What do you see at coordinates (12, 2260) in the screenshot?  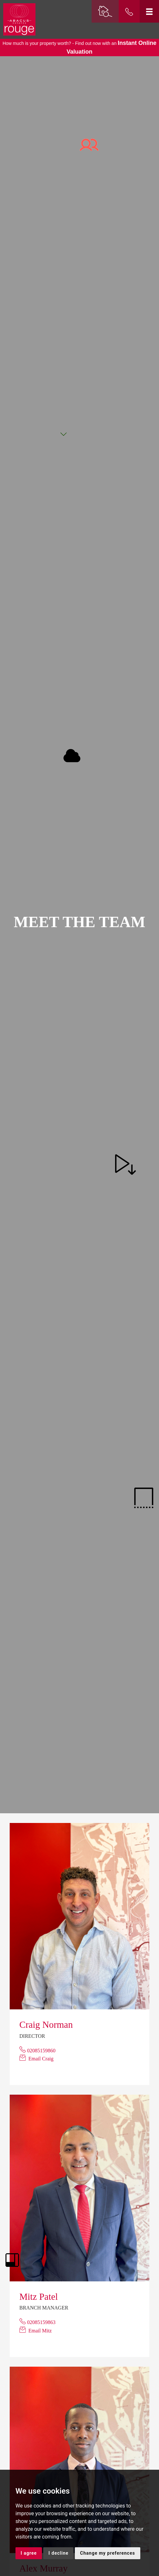 I see `toggle left sidebar panel` at bounding box center [12, 2260].